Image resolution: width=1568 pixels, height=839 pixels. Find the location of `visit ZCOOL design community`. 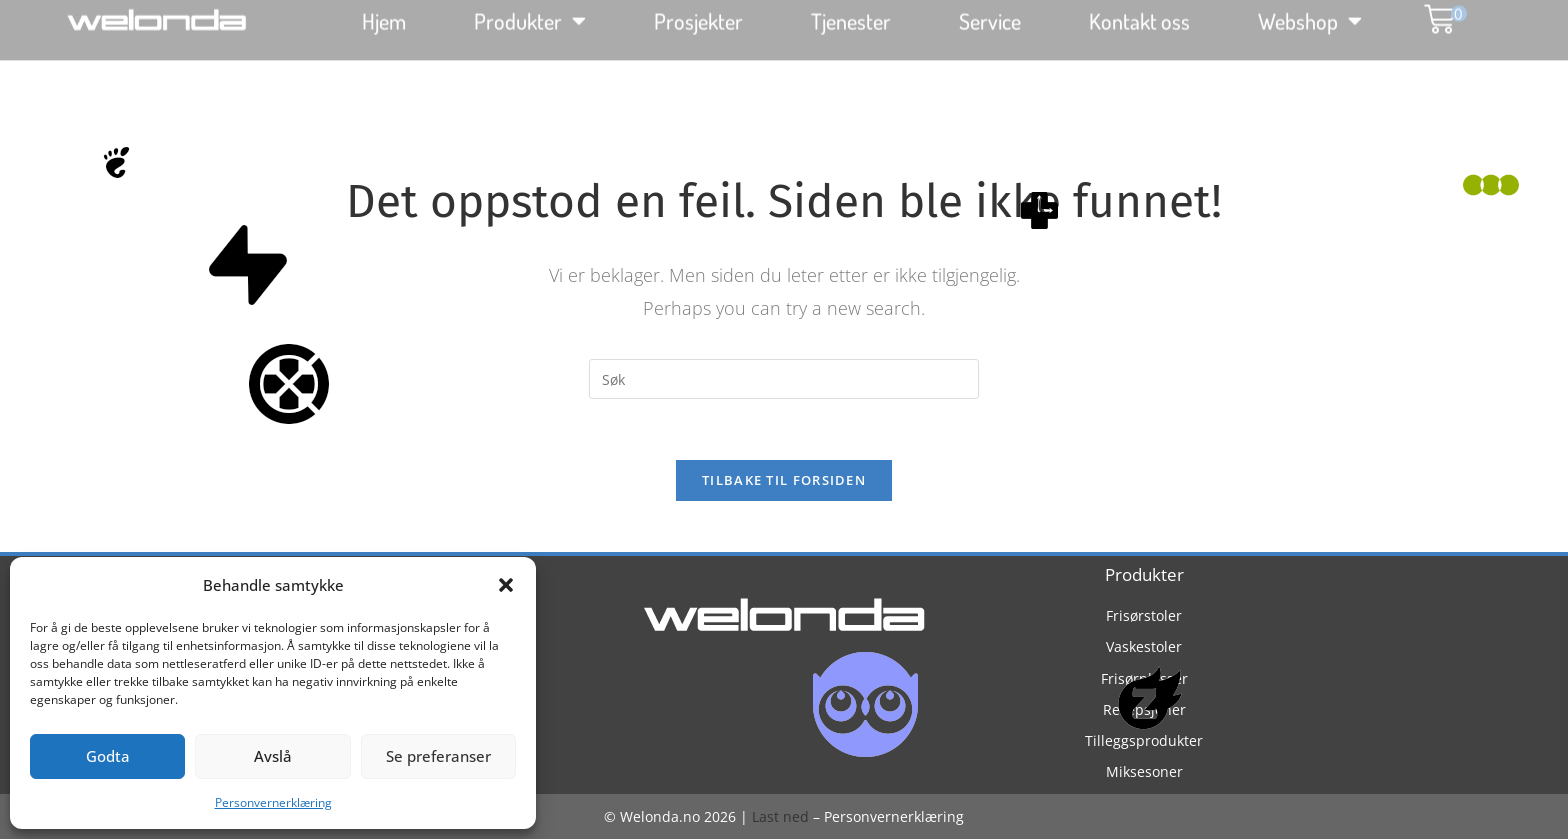

visit ZCOOL design community is located at coordinates (1150, 698).